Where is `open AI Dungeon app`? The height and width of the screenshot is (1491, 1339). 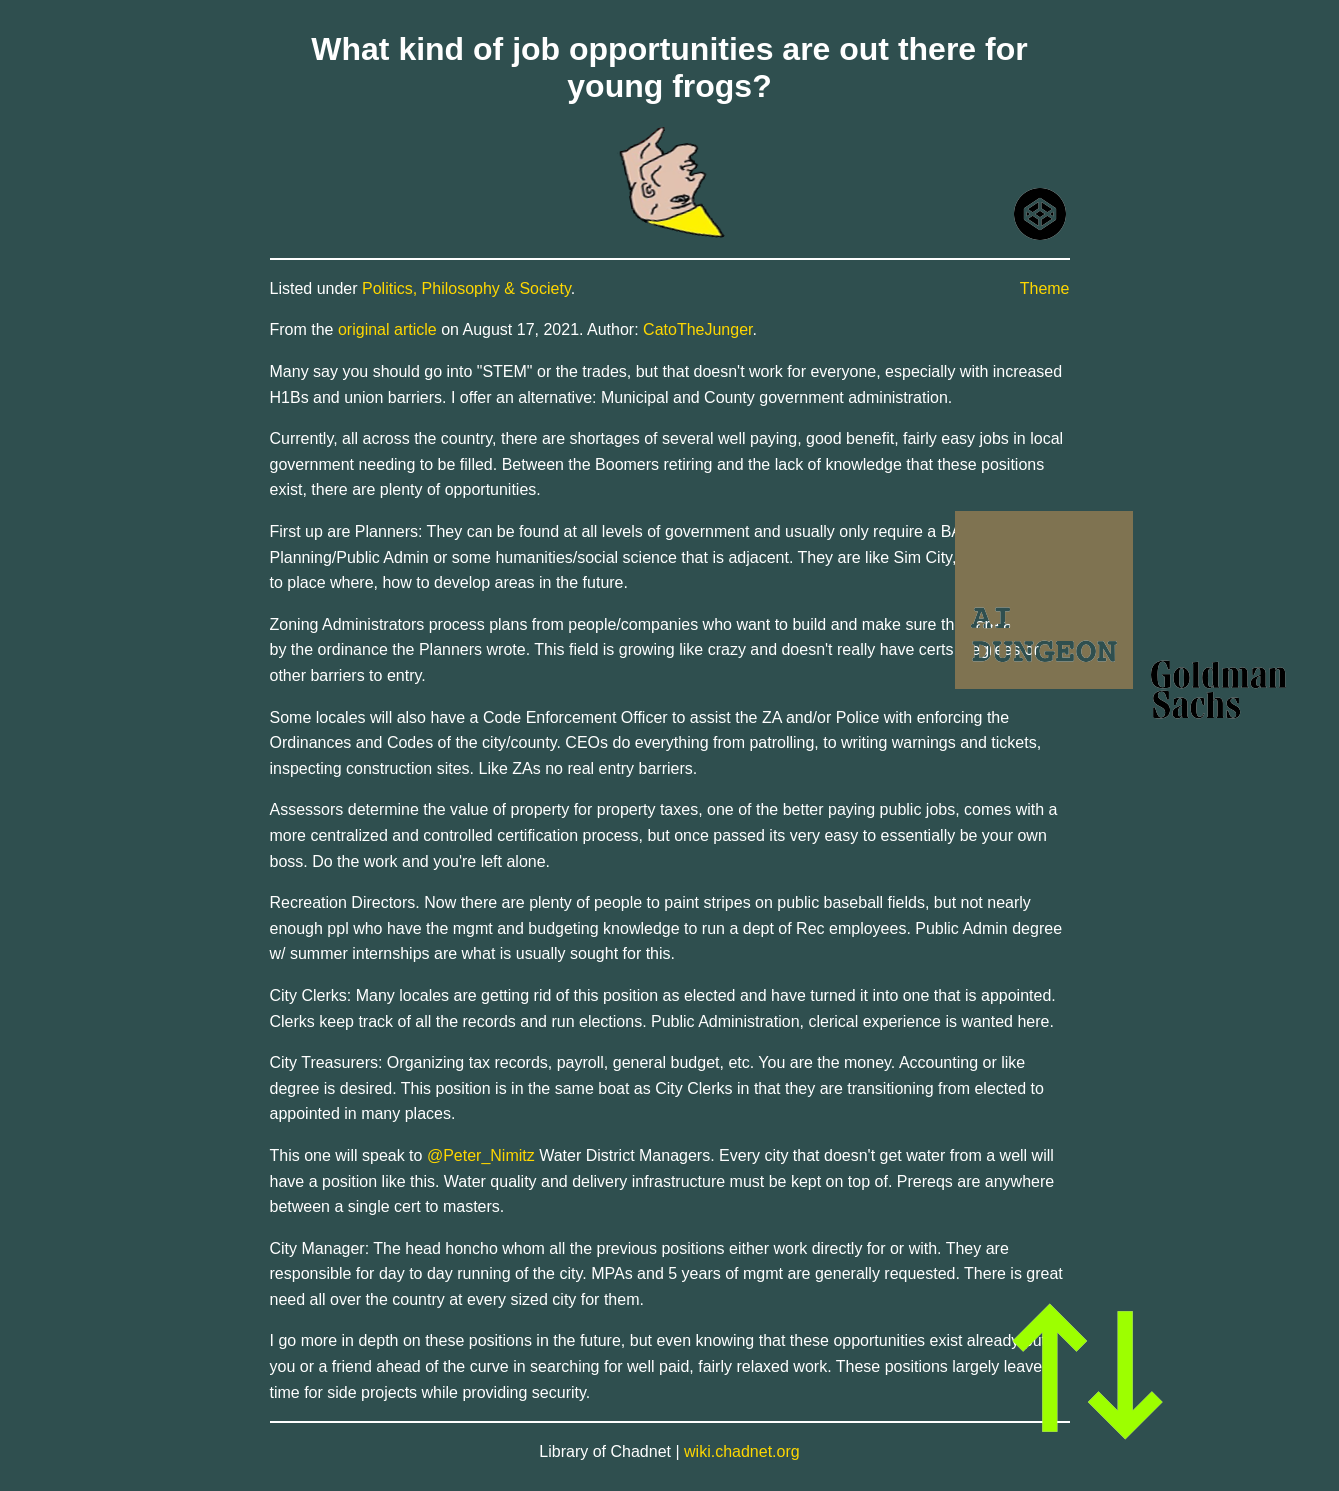 open AI Dungeon app is located at coordinates (1044, 600).